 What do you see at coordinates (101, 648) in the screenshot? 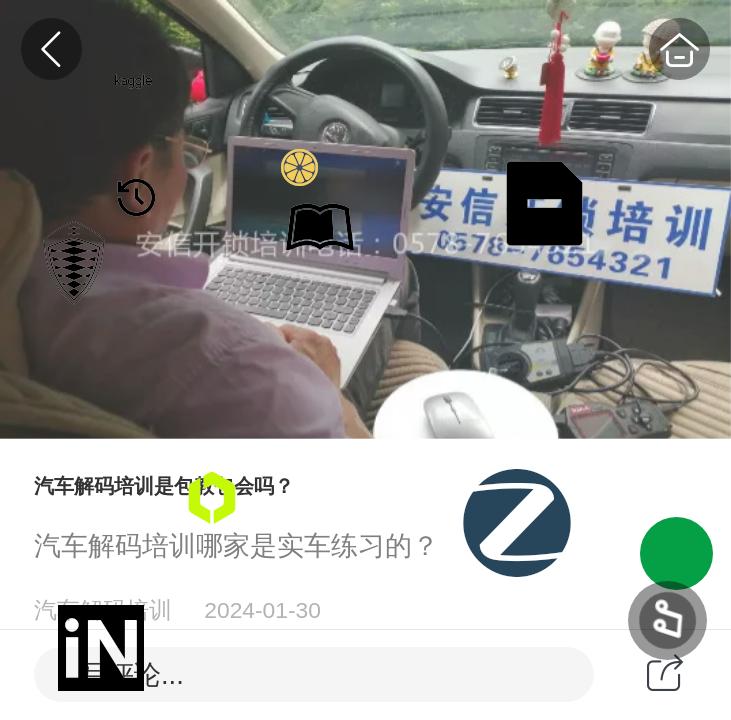
I see `inspire brand logo` at bounding box center [101, 648].